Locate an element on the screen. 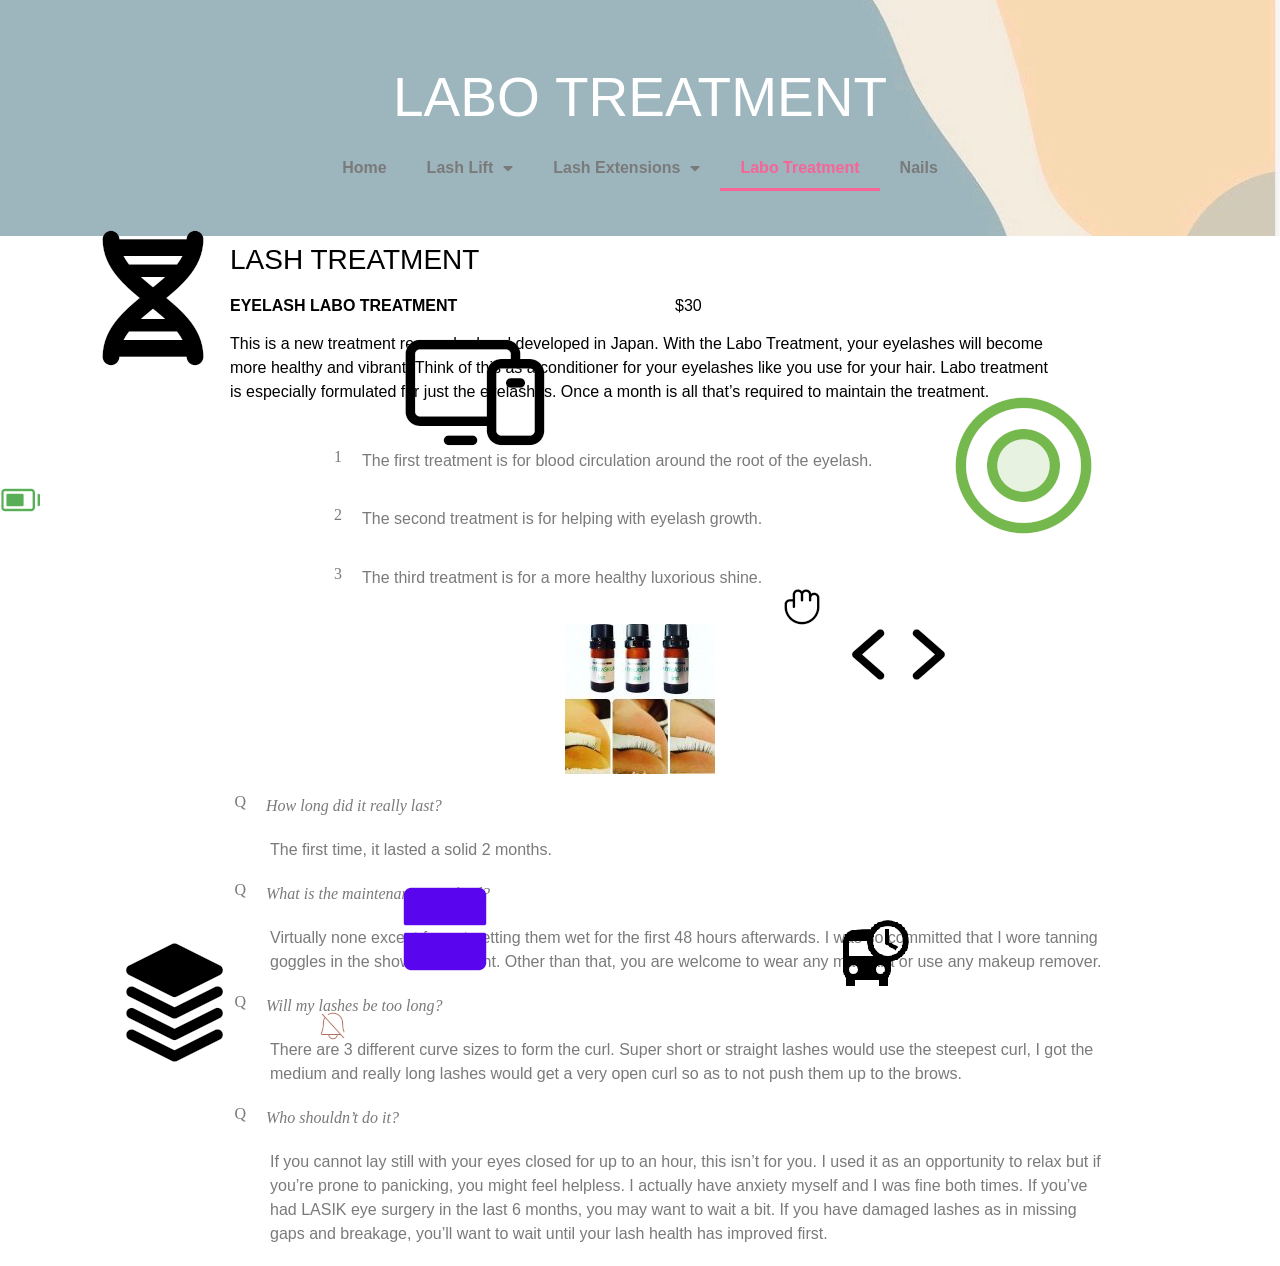 The width and height of the screenshot is (1280, 1266). indicates battery is at high charge level is located at coordinates (20, 500).